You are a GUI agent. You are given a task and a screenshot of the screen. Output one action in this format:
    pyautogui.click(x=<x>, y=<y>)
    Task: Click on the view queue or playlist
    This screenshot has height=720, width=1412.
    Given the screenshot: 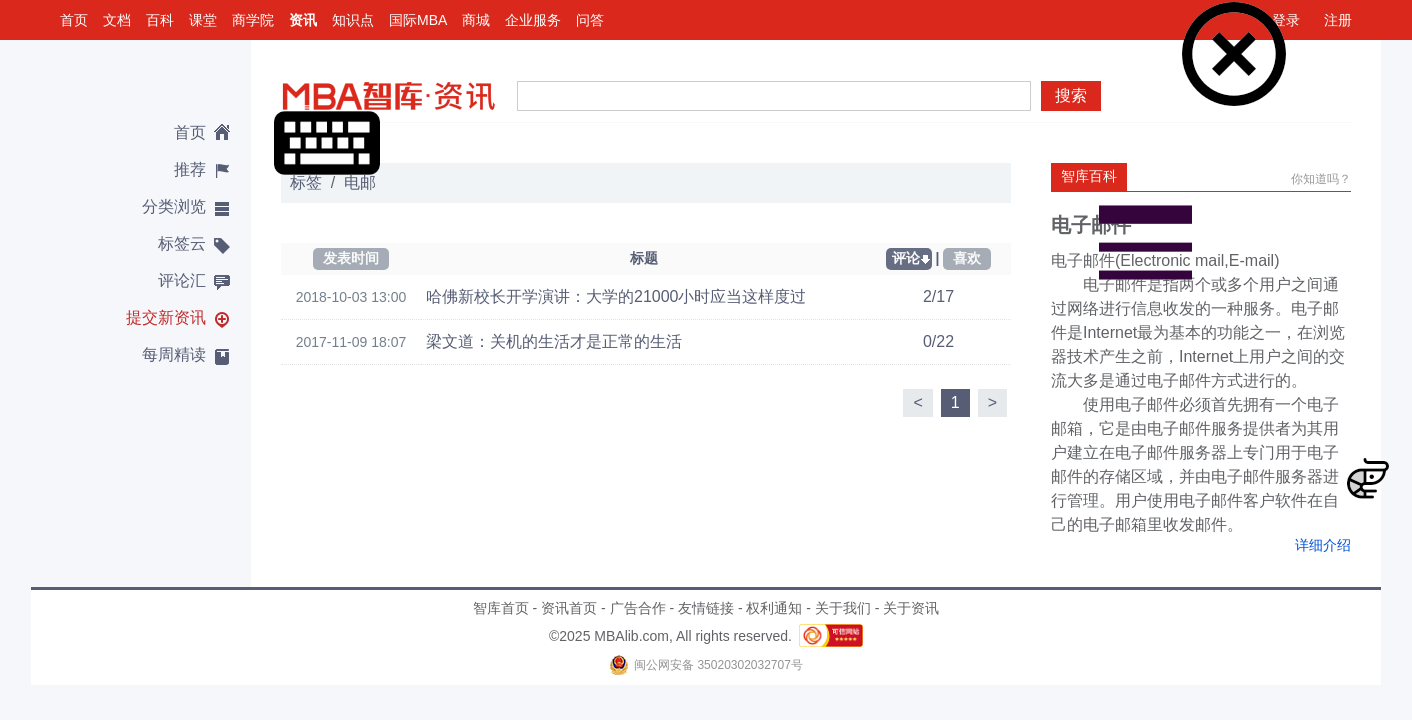 What is the action you would take?
    pyautogui.click(x=1145, y=242)
    